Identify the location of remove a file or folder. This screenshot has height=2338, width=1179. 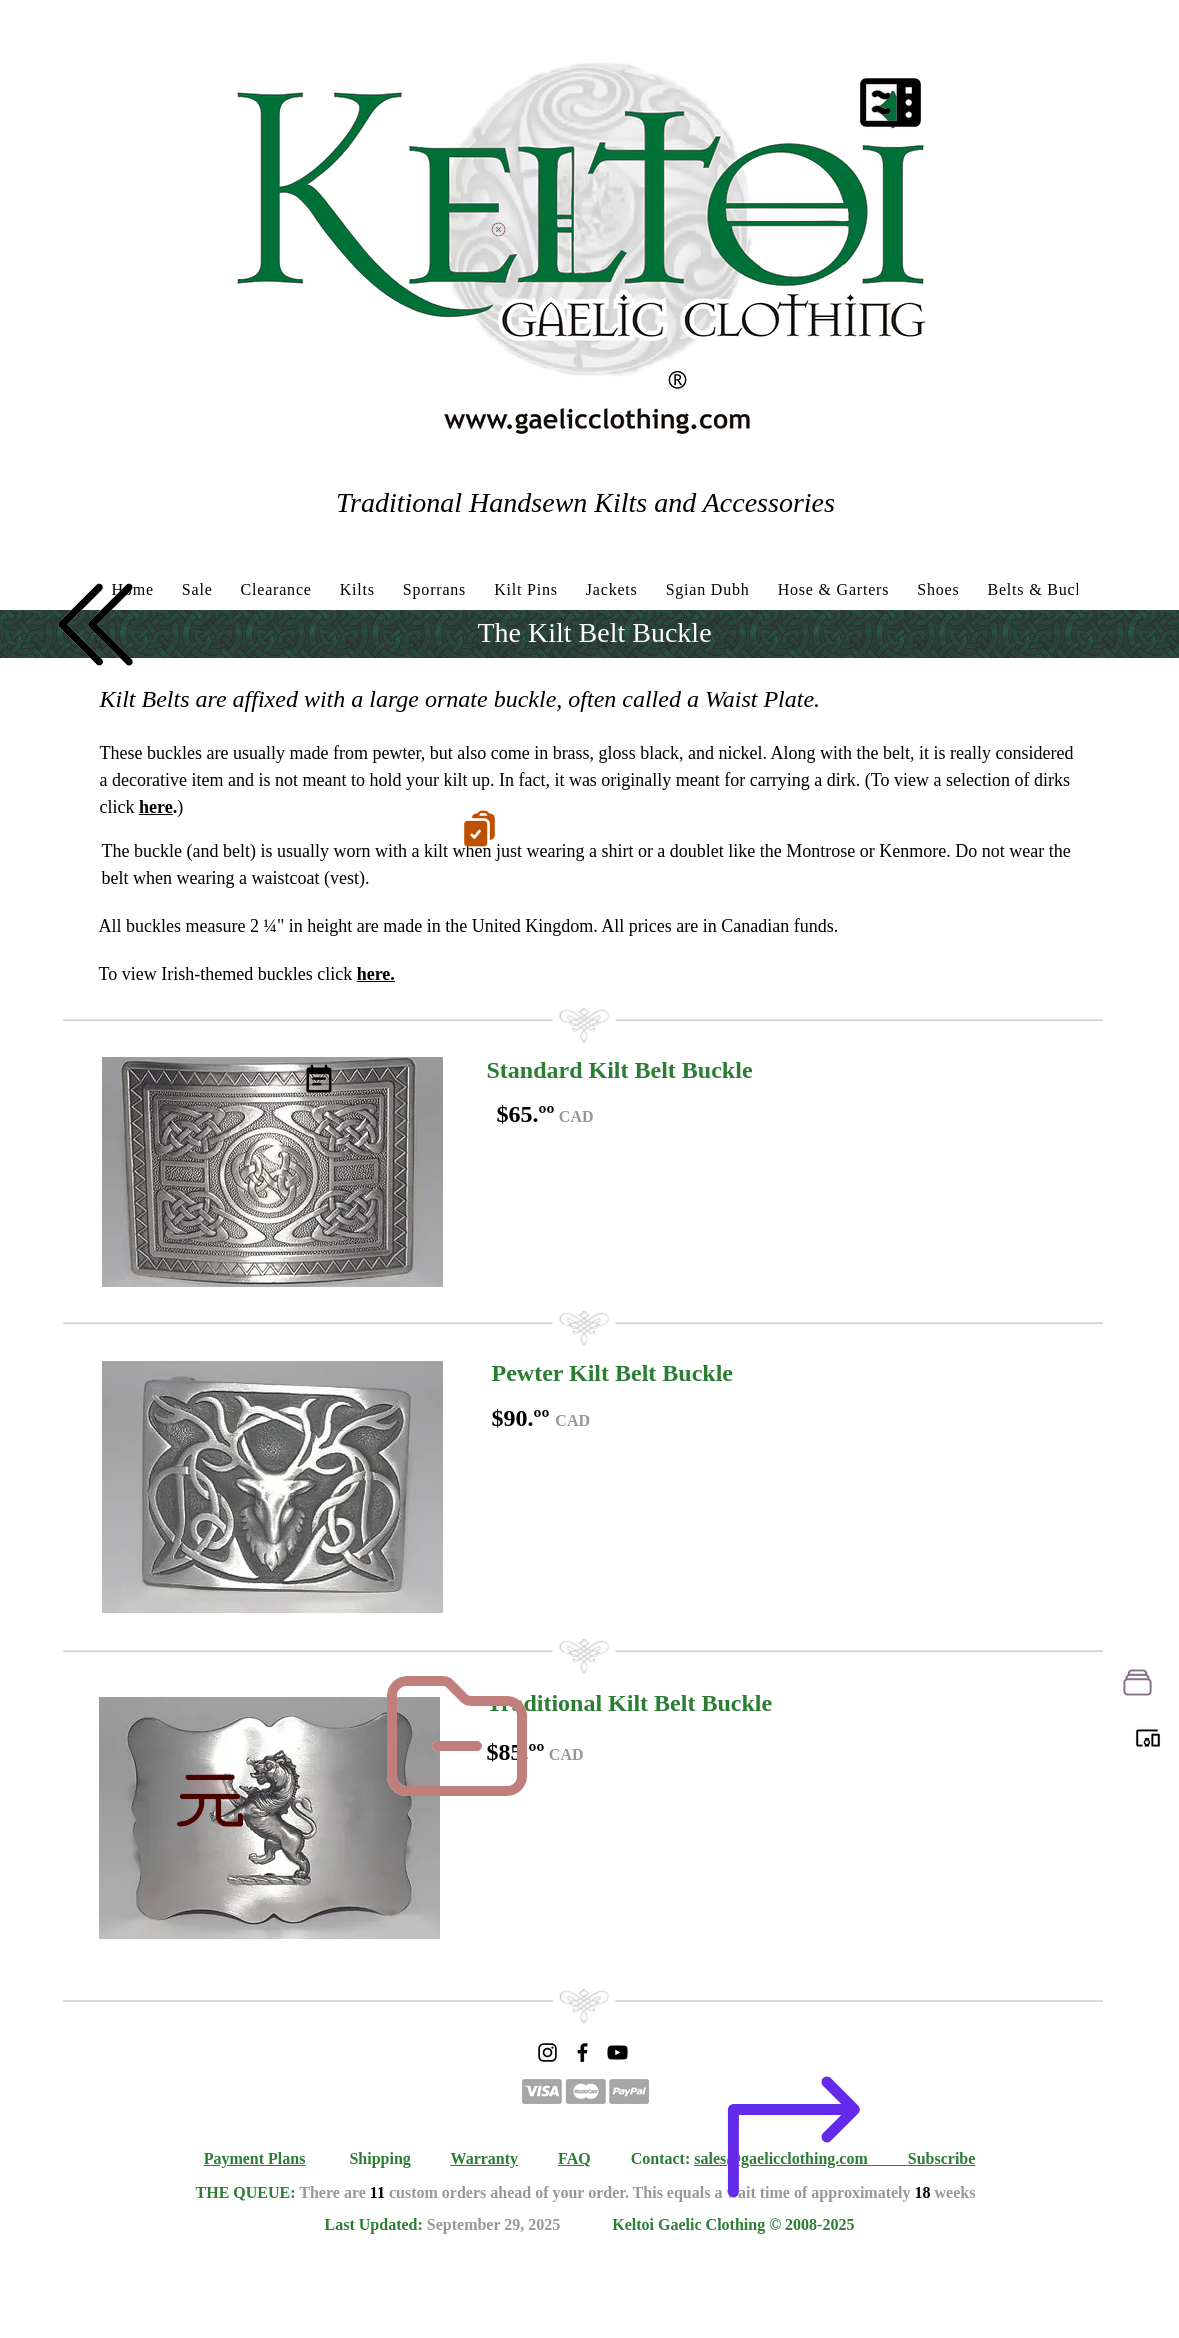
(457, 1736).